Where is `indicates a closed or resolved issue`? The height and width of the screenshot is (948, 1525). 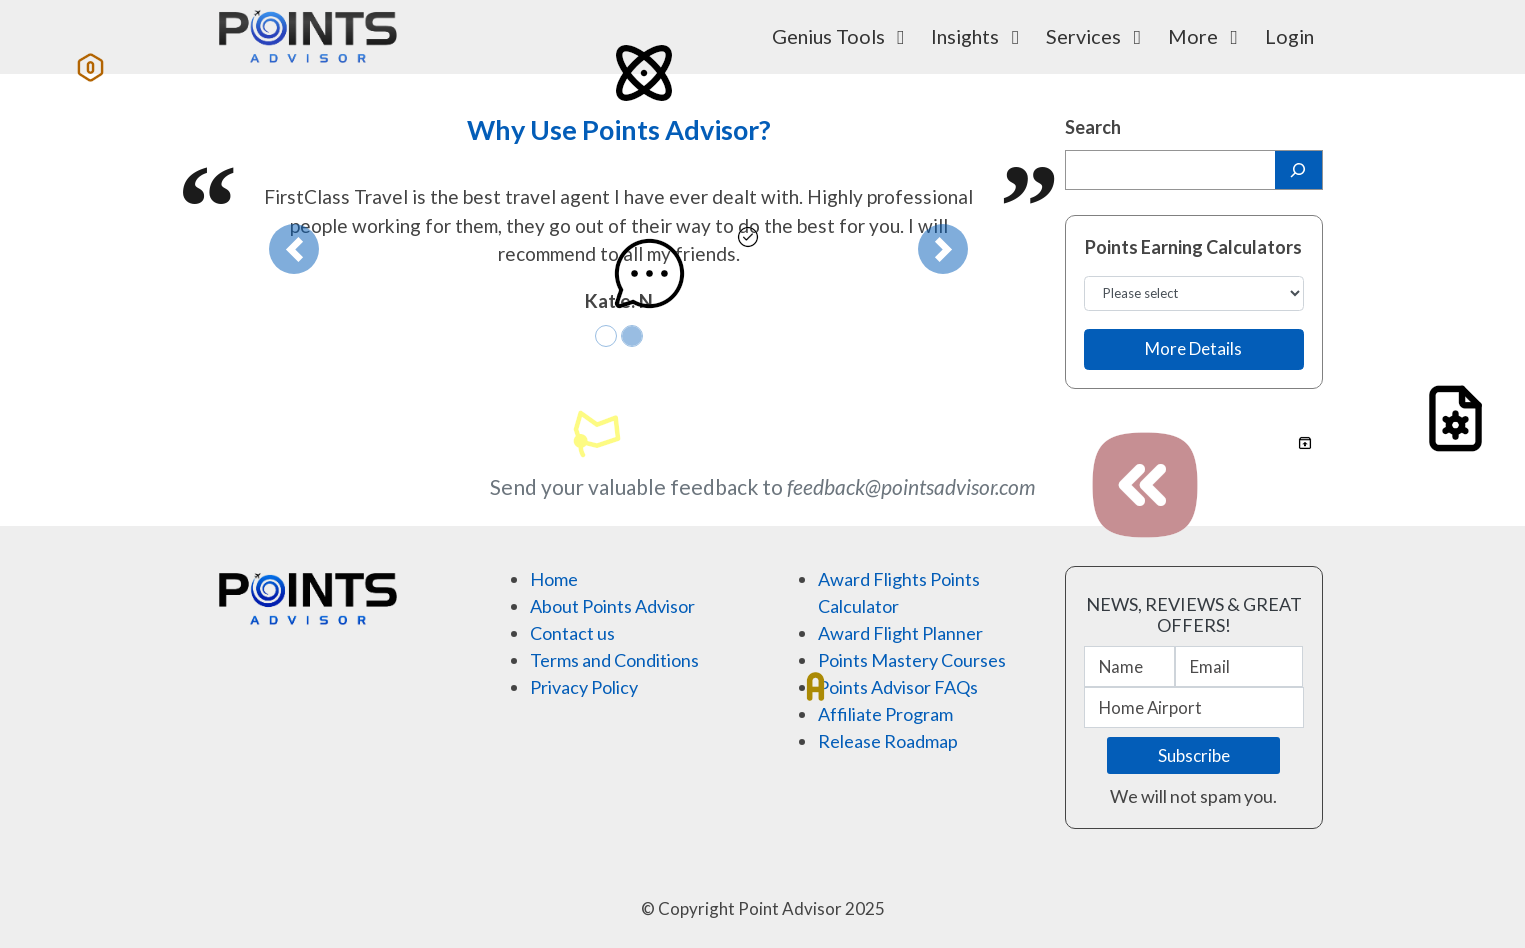
indicates a closed or resolved issue is located at coordinates (748, 237).